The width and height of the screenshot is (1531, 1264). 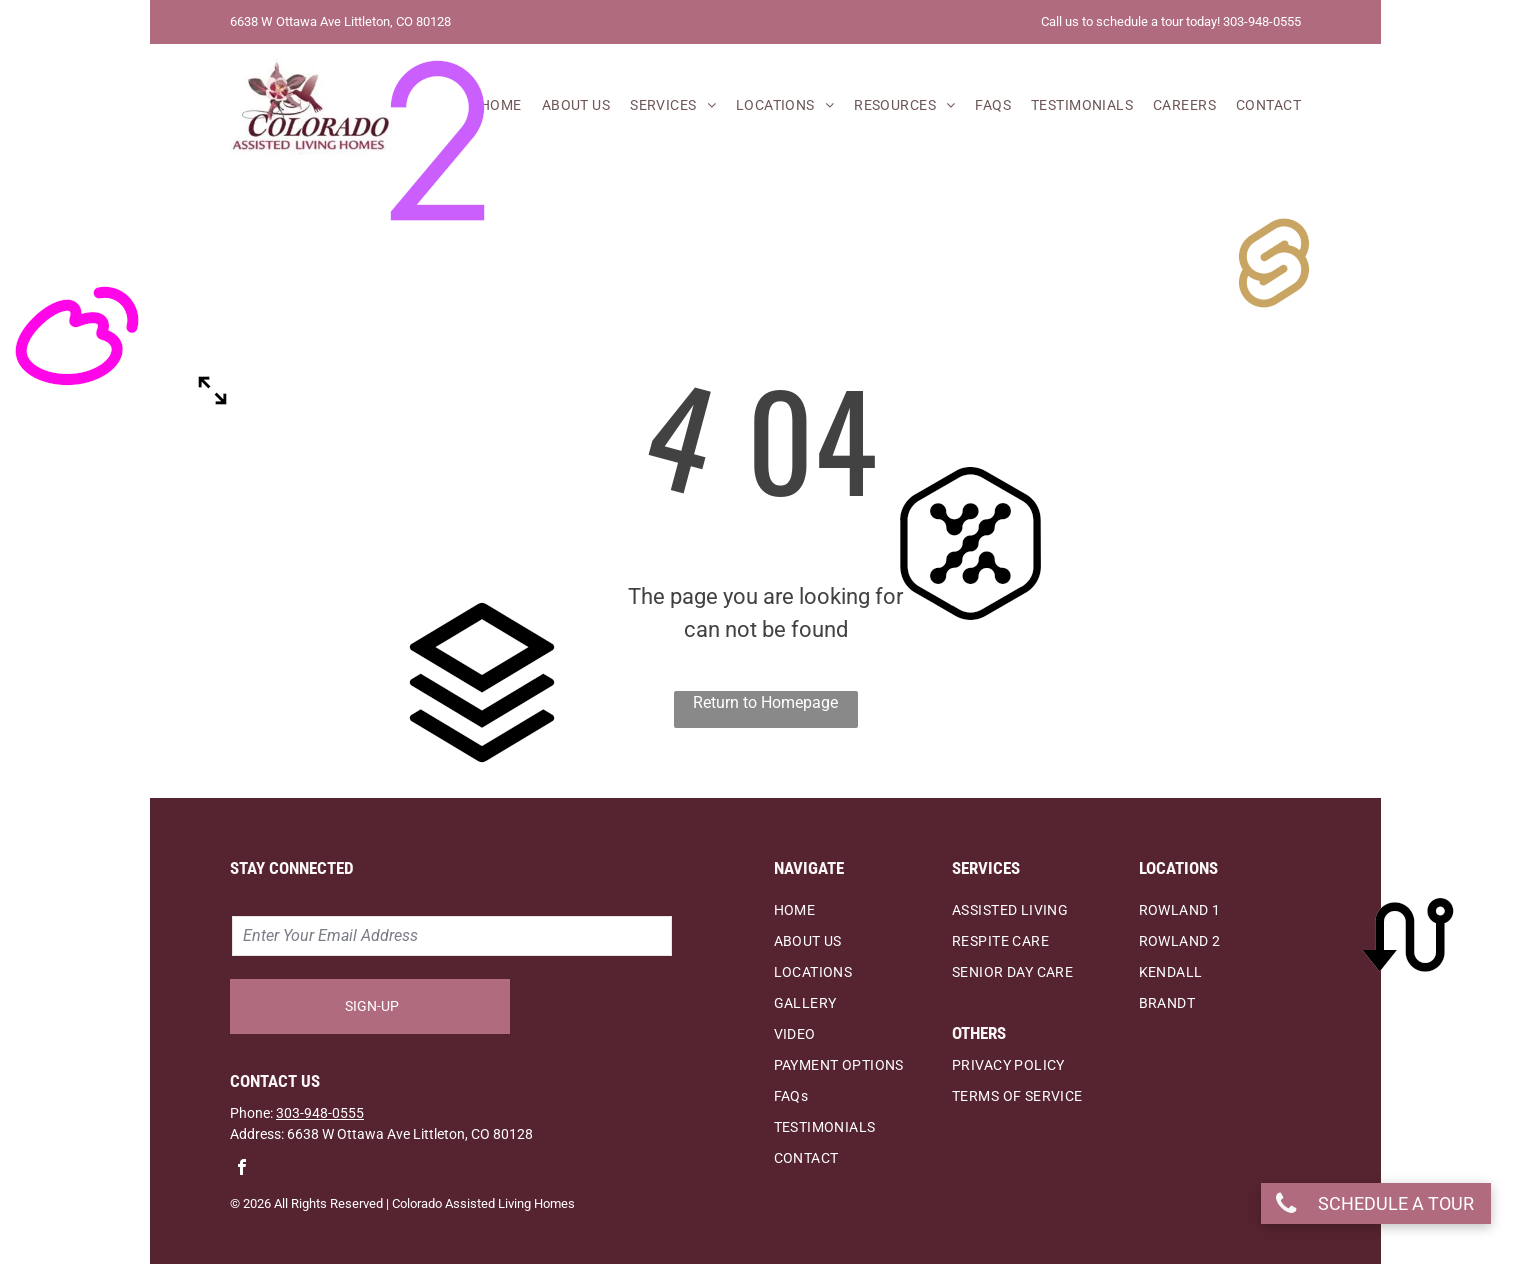 I want to click on expand content to full screen, so click(x=212, y=390).